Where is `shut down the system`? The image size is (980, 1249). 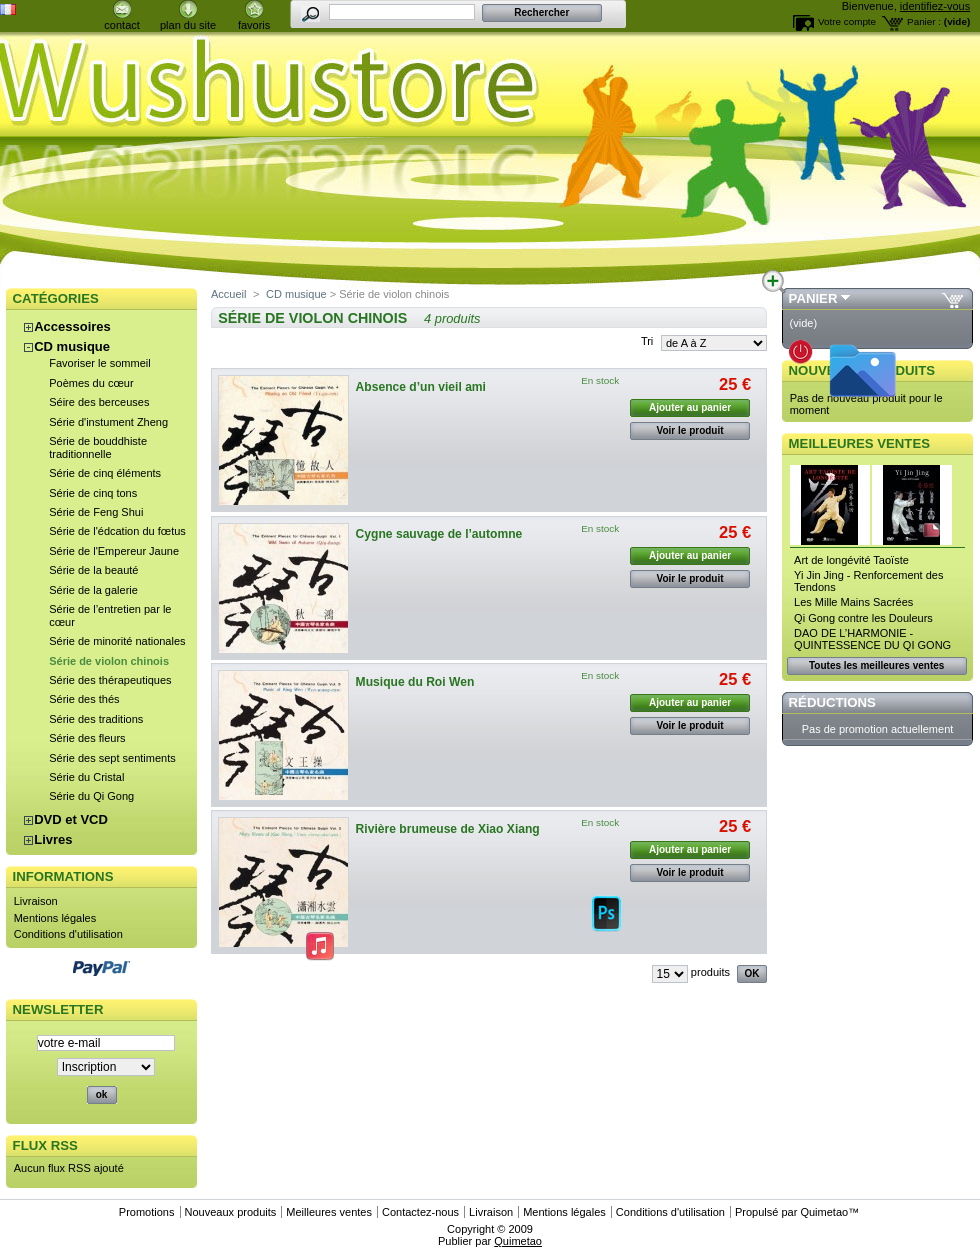
shut down the system is located at coordinates (801, 352).